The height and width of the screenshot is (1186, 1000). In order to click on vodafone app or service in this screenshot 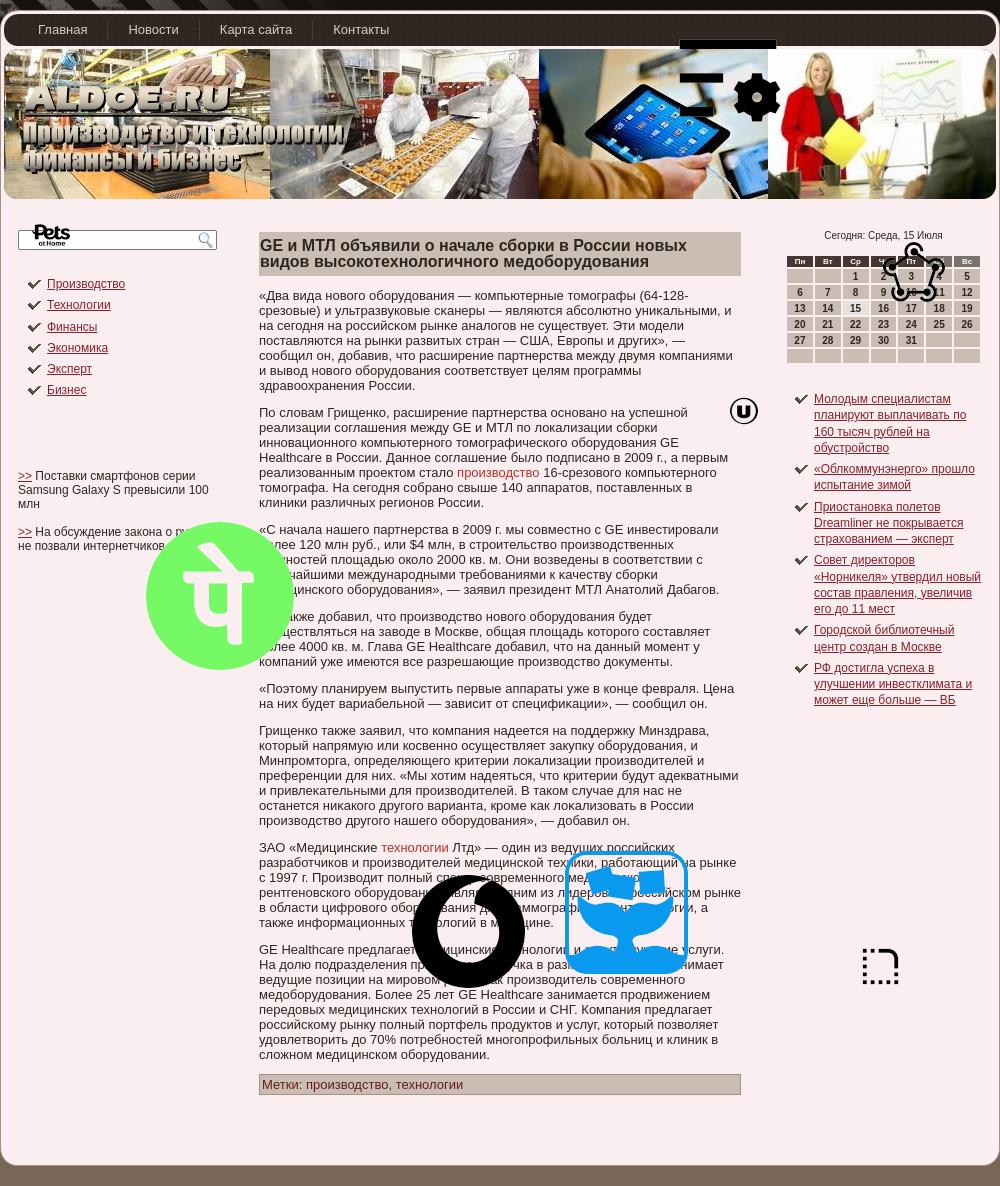, I will do `click(468, 931)`.